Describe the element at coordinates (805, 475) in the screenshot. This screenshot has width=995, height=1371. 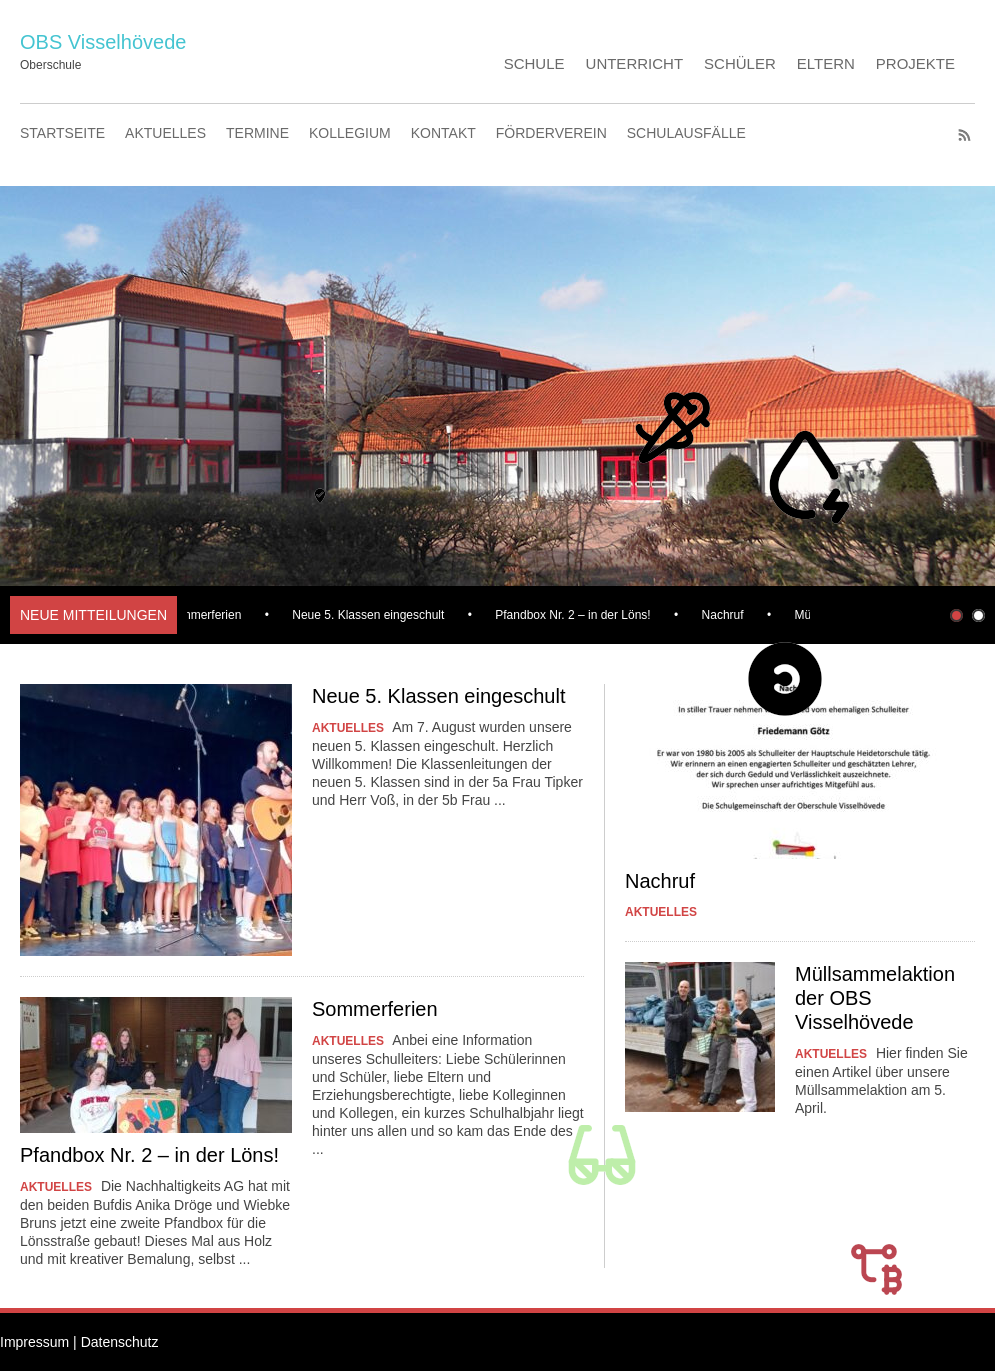
I see `hydroelectric power or water energy indicator` at that location.